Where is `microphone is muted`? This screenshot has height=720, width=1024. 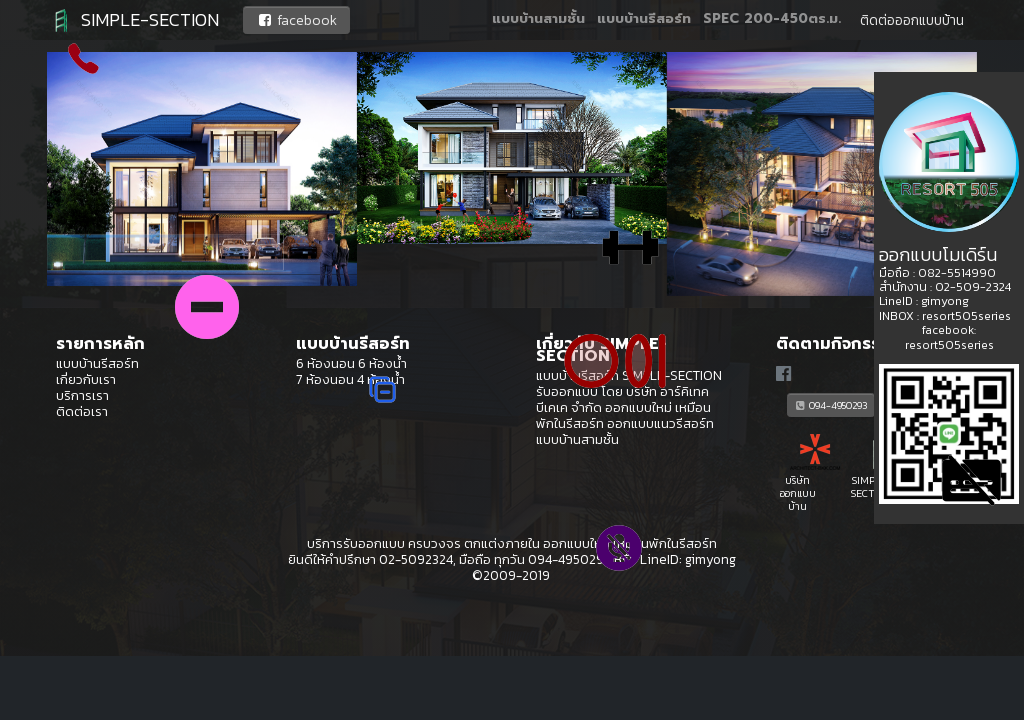 microphone is muted is located at coordinates (619, 548).